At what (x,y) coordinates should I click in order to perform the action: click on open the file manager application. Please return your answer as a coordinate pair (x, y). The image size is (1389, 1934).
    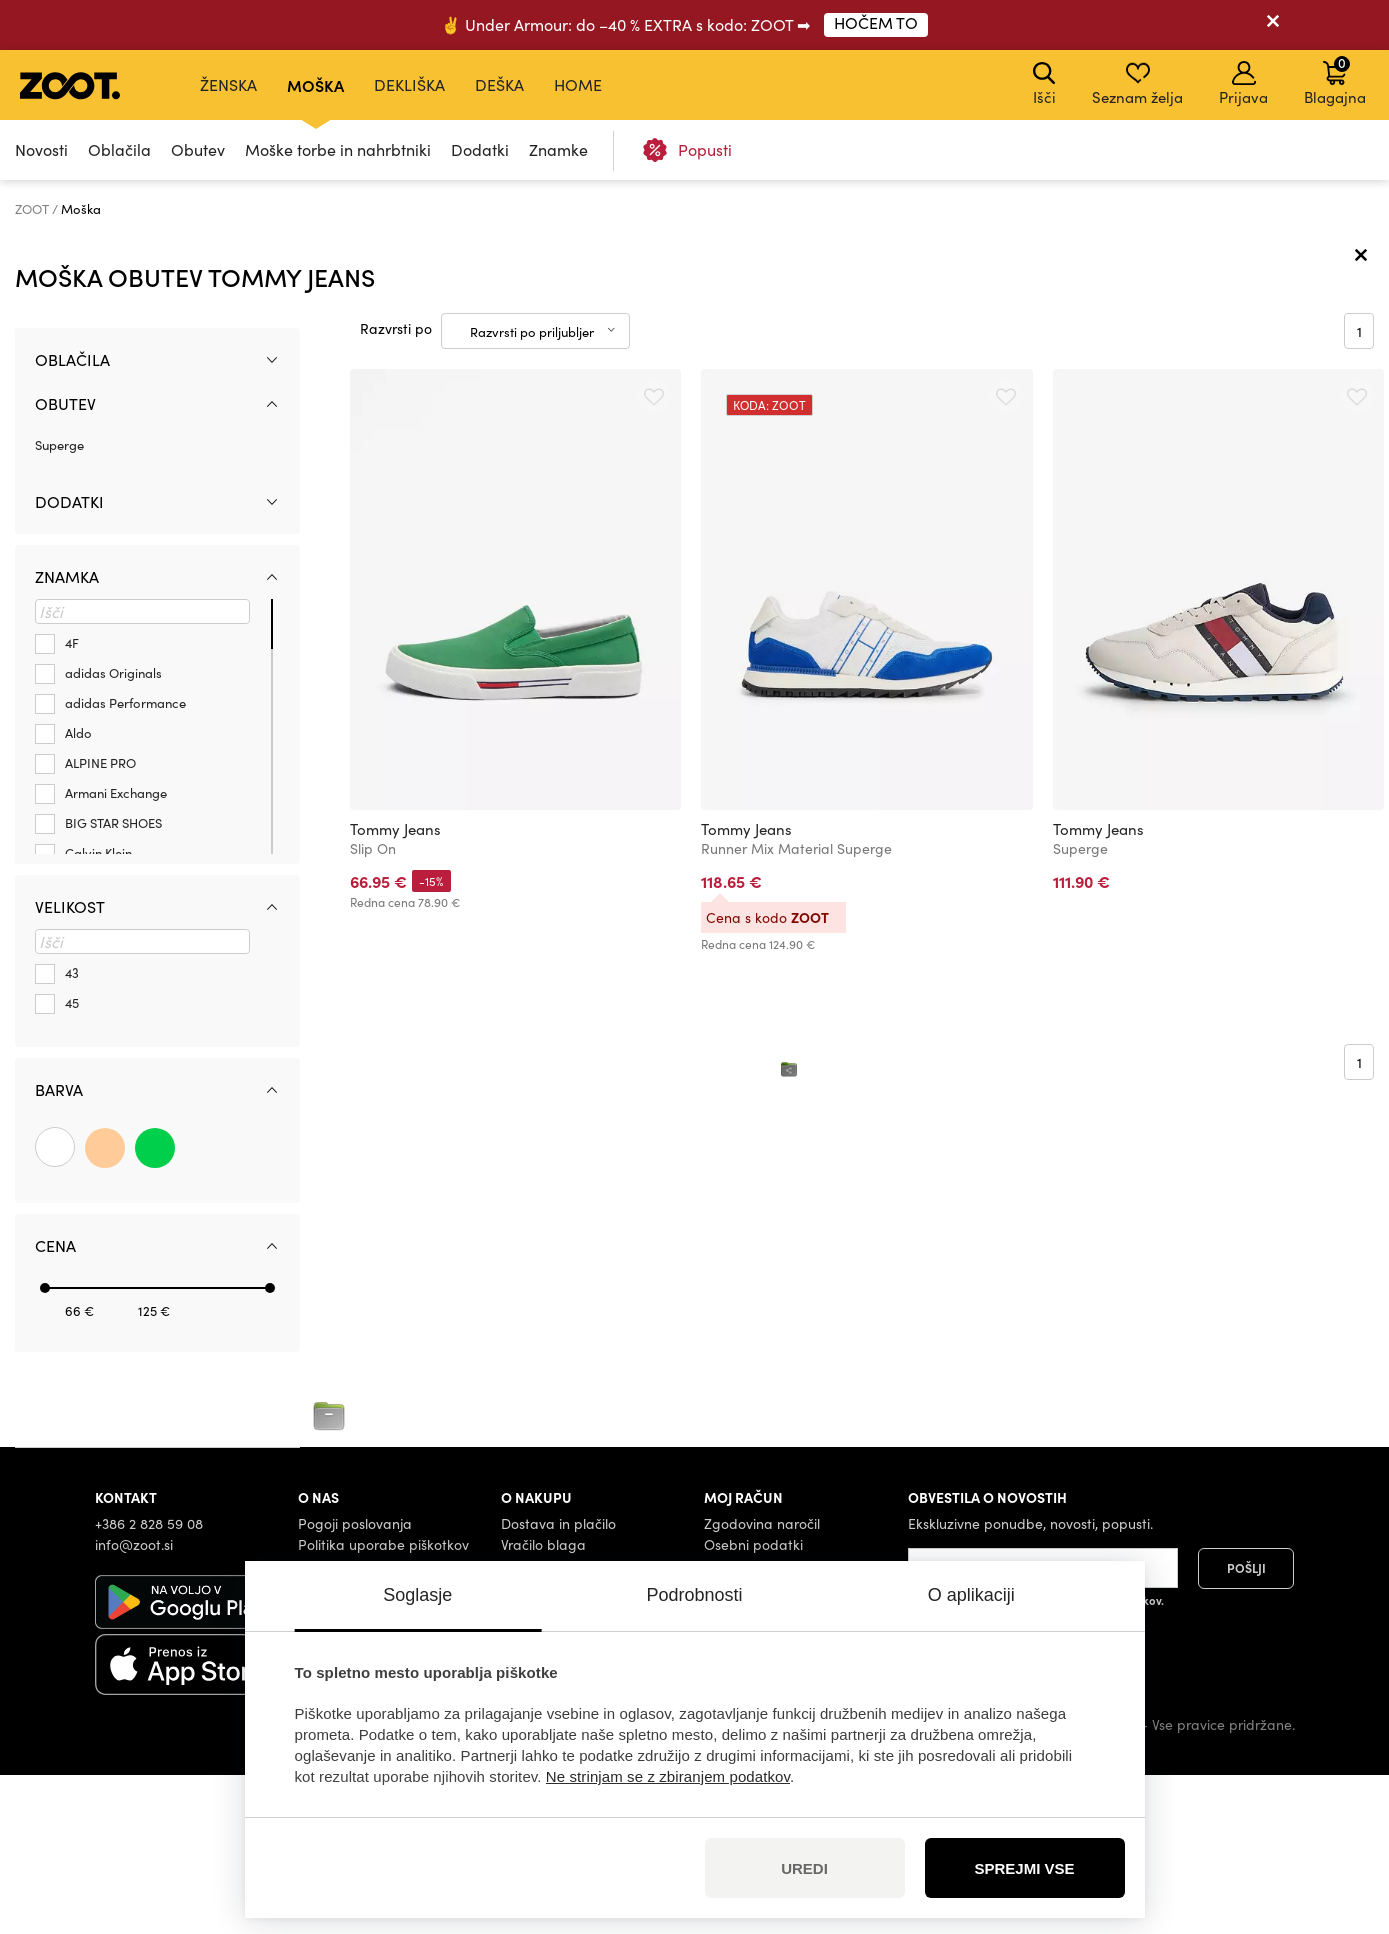
    Looking at the image, I should click on (329, 1416).